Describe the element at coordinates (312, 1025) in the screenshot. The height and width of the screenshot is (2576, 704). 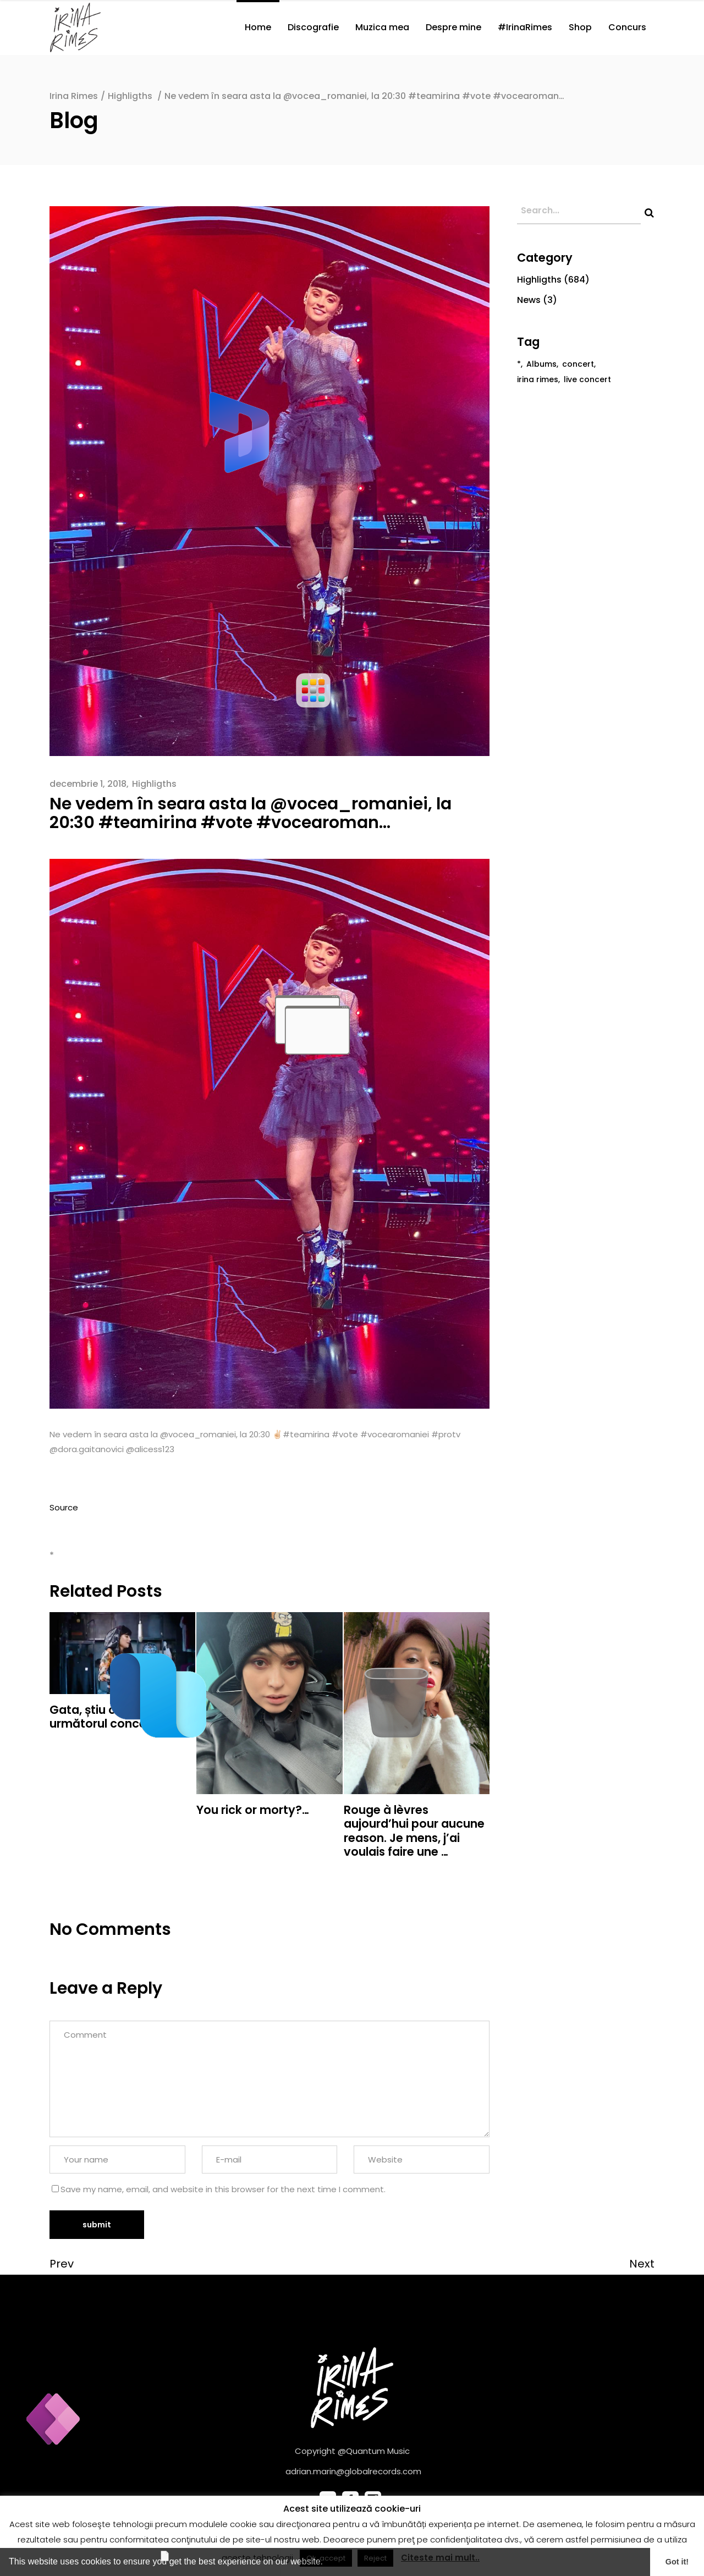
I see `arrange windows in cascade view` at that location.